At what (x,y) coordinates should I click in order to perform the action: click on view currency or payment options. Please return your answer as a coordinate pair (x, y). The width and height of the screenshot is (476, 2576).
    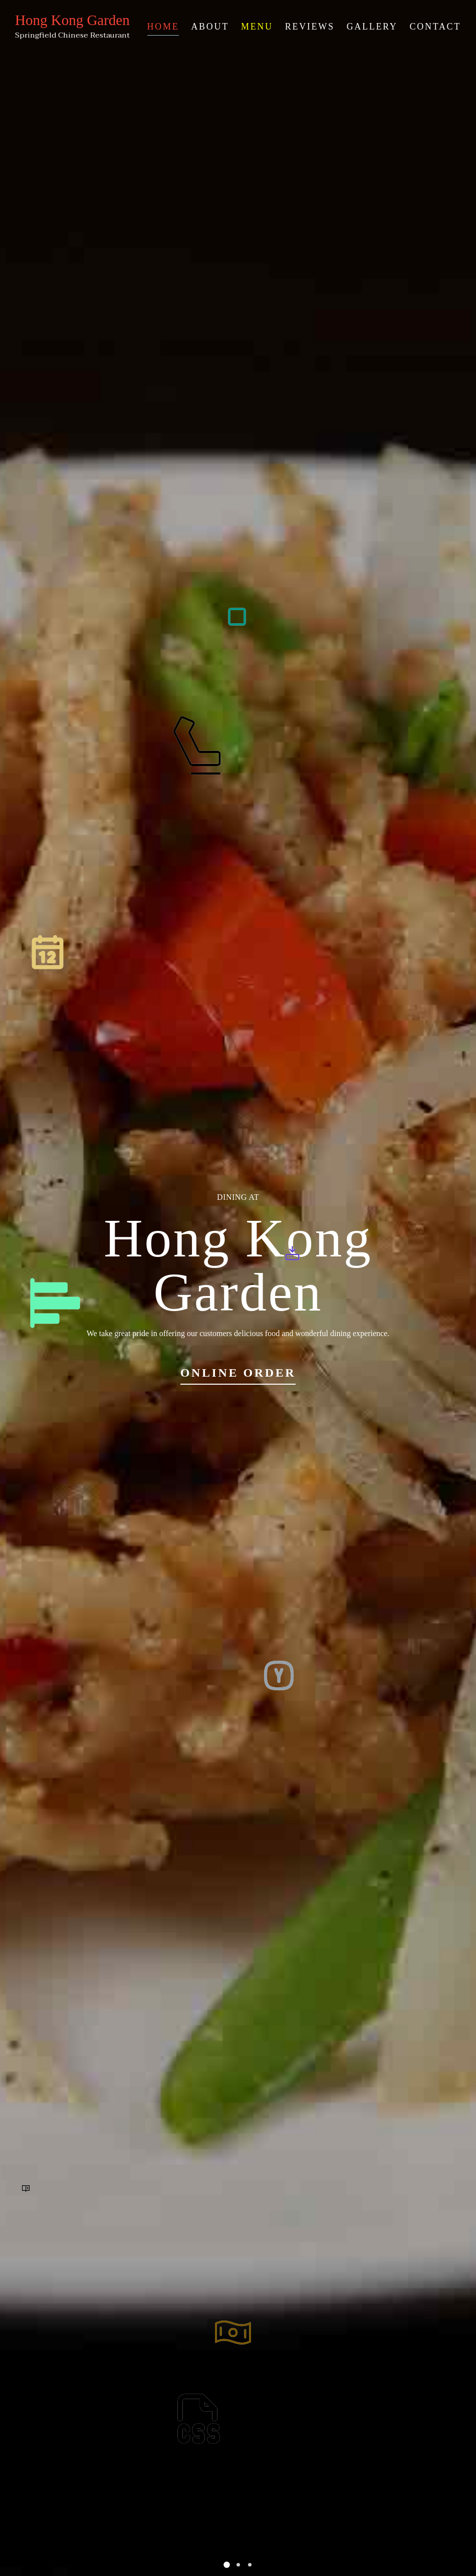
    Looking at the image, I should click on (233, 2333).